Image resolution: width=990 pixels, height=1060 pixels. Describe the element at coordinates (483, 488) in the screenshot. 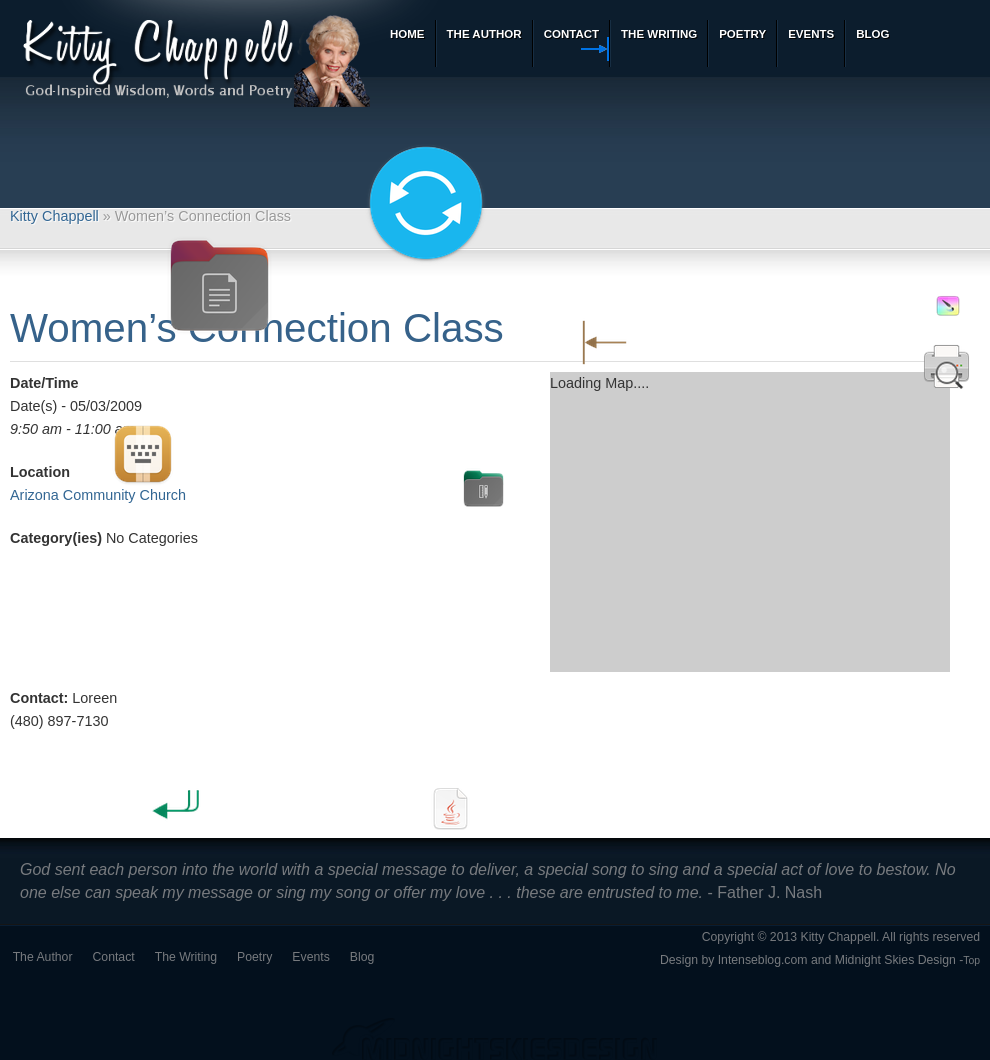

I see `access your templates folder` at that location.